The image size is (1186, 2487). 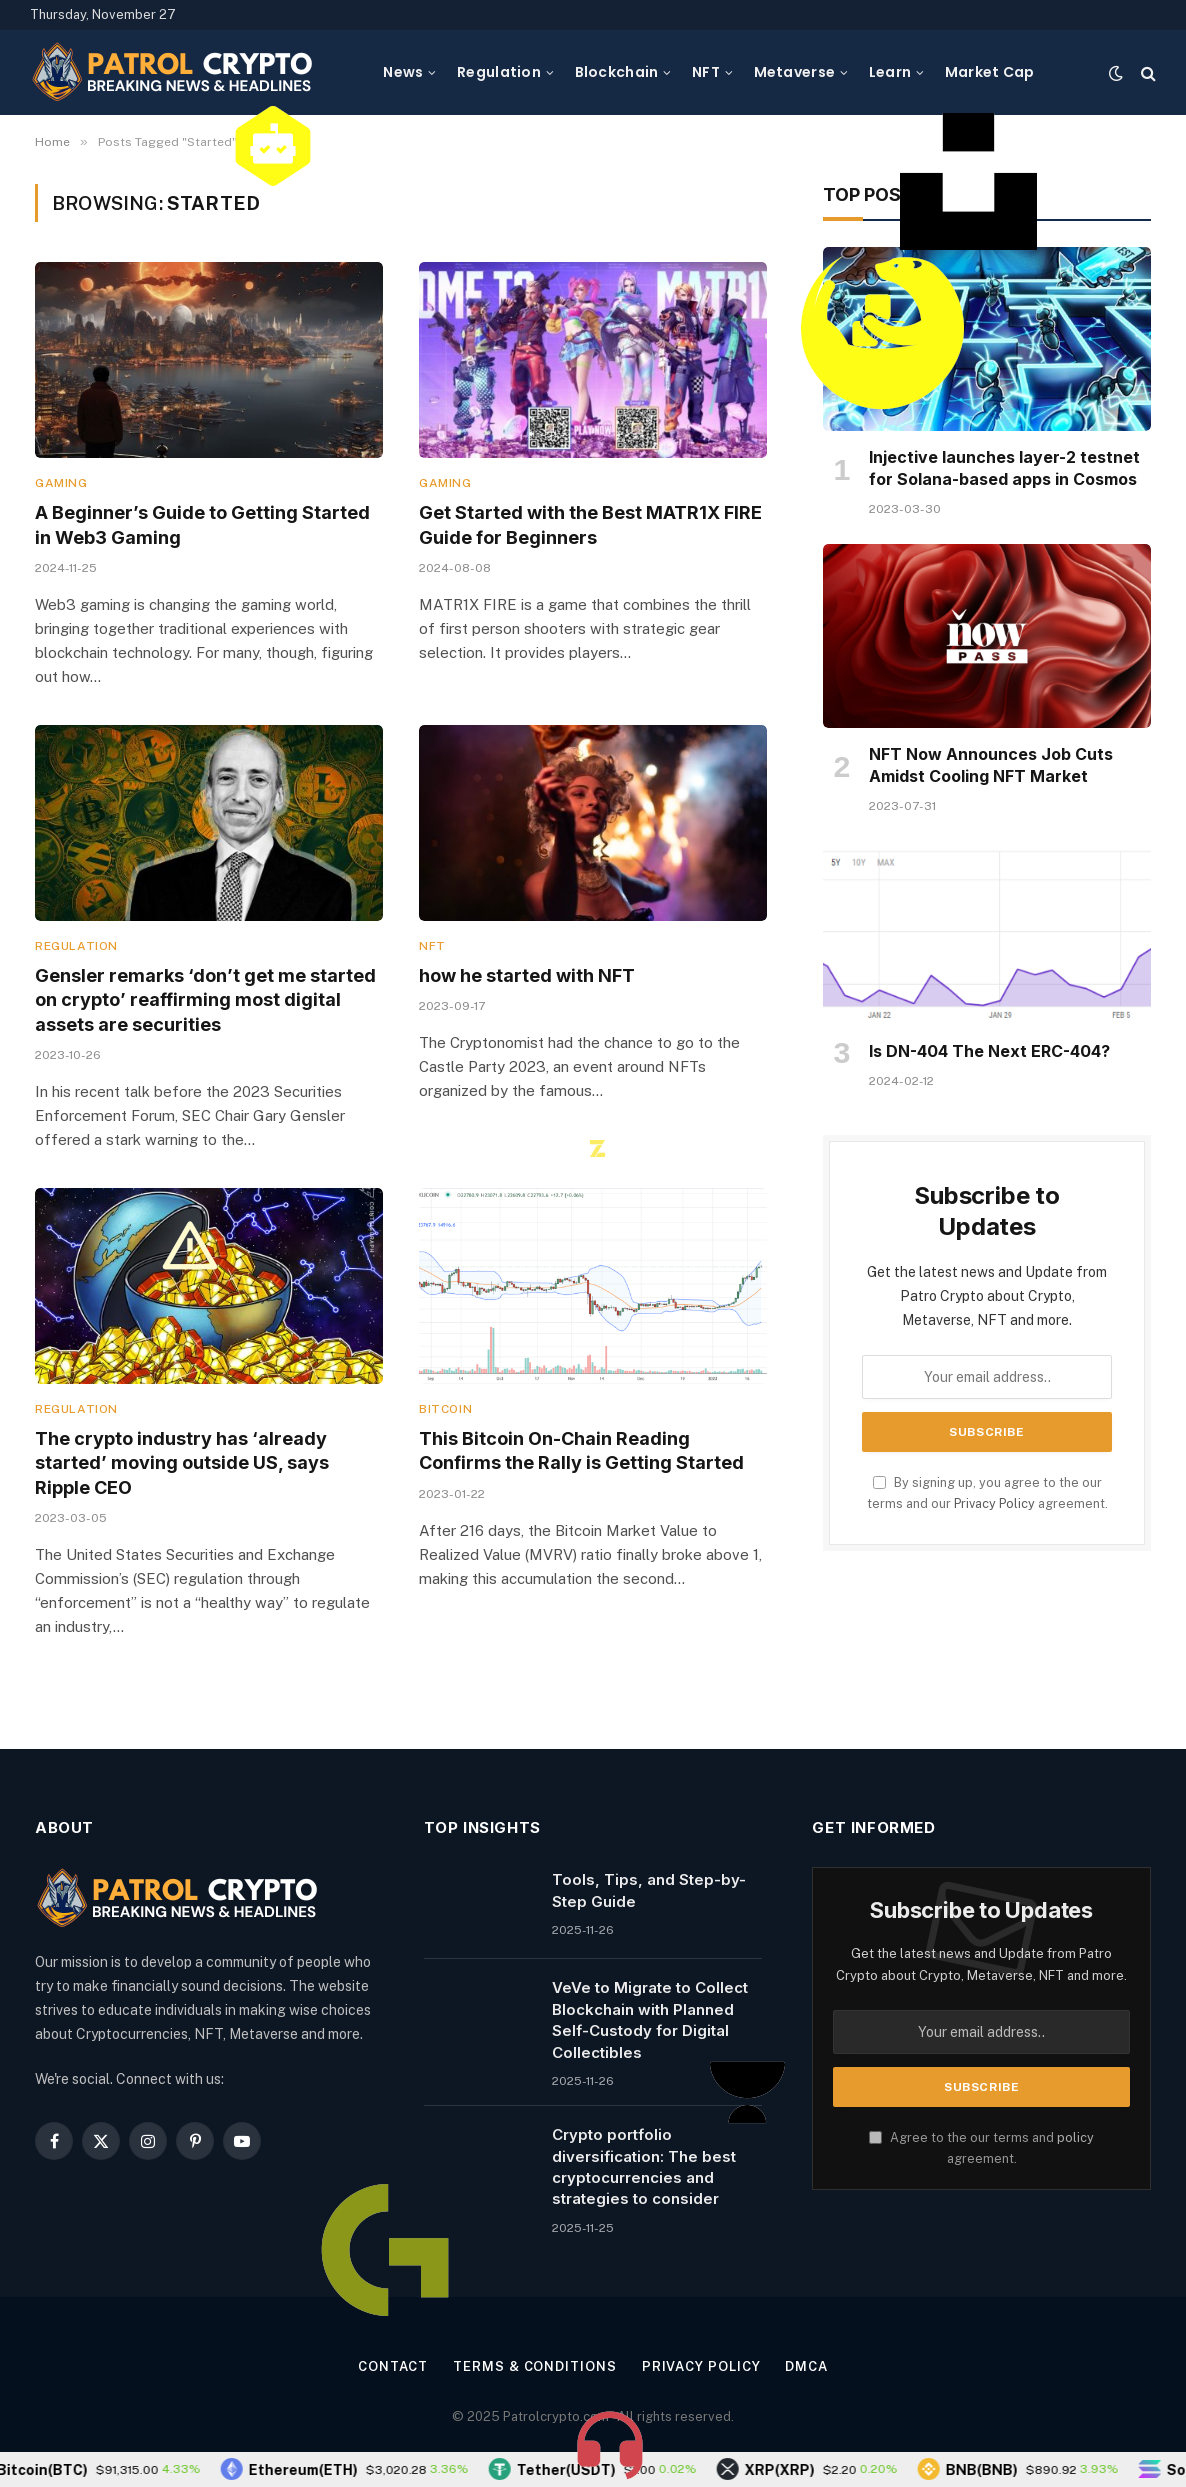 What do you see at coordinates (882, 332) in the screenshot?
I see `linuxserver.io project logo` at bounding box center [882, 332].